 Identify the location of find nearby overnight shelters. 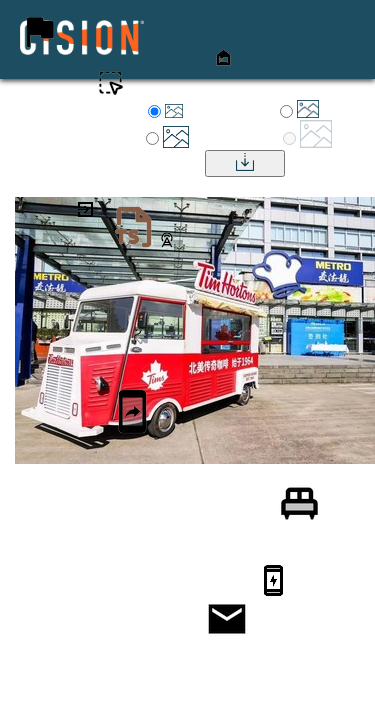
(223, 57).